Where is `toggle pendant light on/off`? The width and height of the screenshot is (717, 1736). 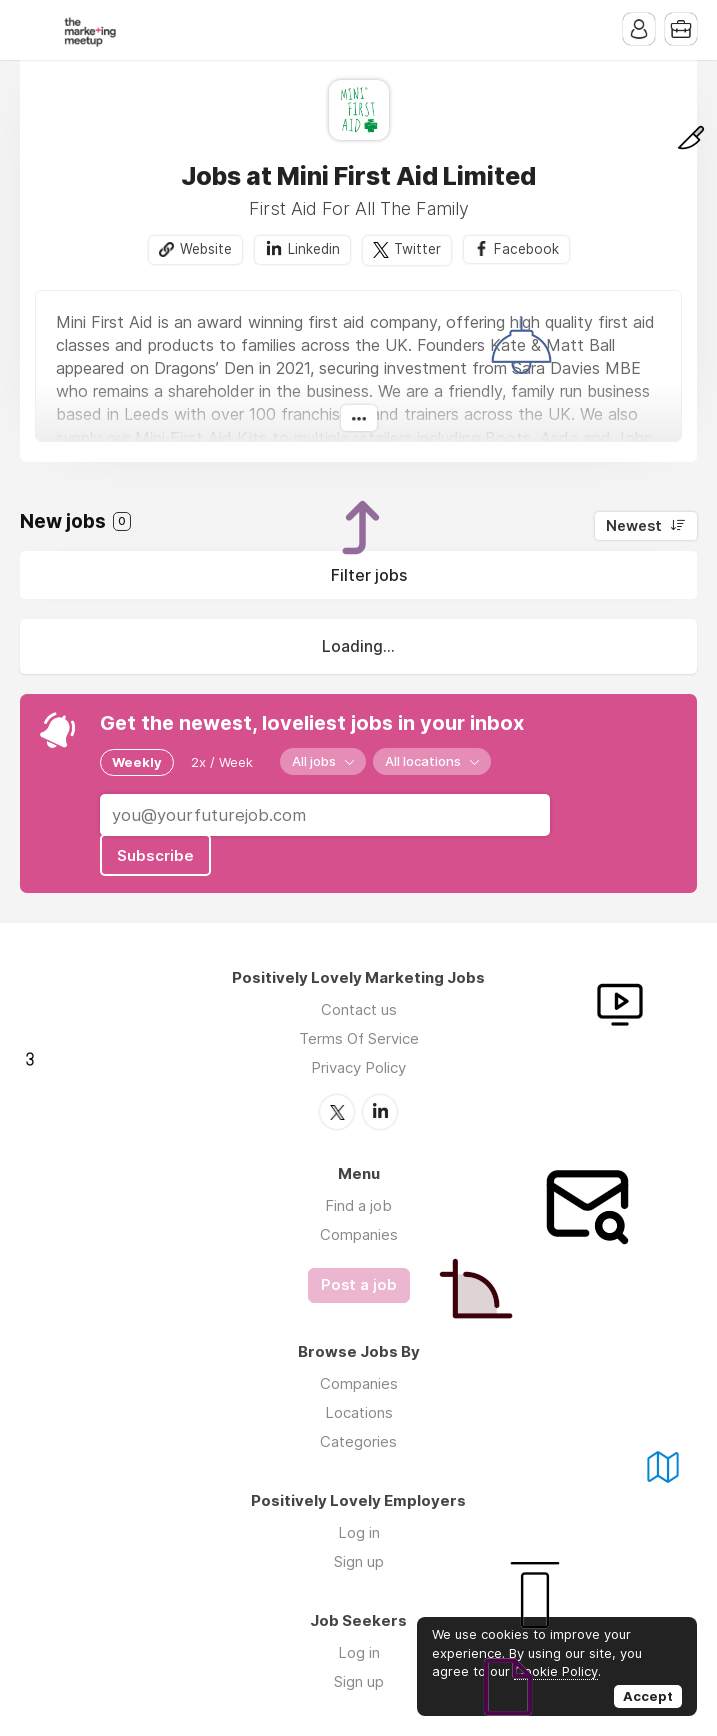 toggle pendant light on/off is located at coordinates (521, 348).